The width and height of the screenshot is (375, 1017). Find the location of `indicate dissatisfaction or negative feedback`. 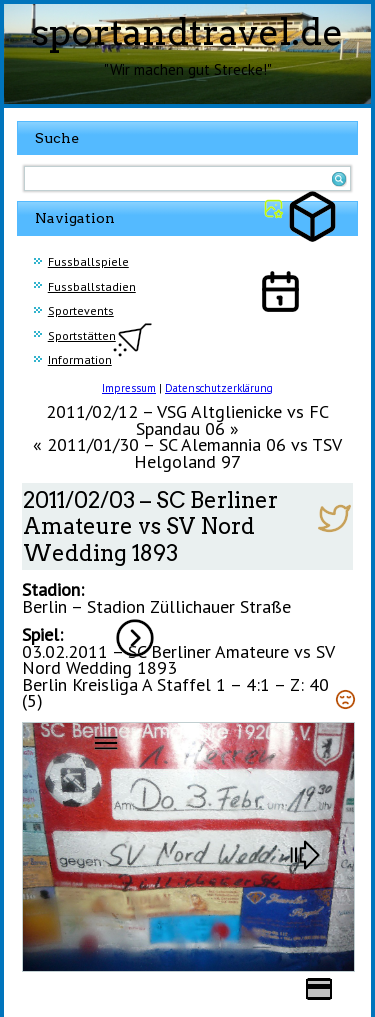

indicate dissatisfaction or negative feedback is located at coordinates (345, 699).